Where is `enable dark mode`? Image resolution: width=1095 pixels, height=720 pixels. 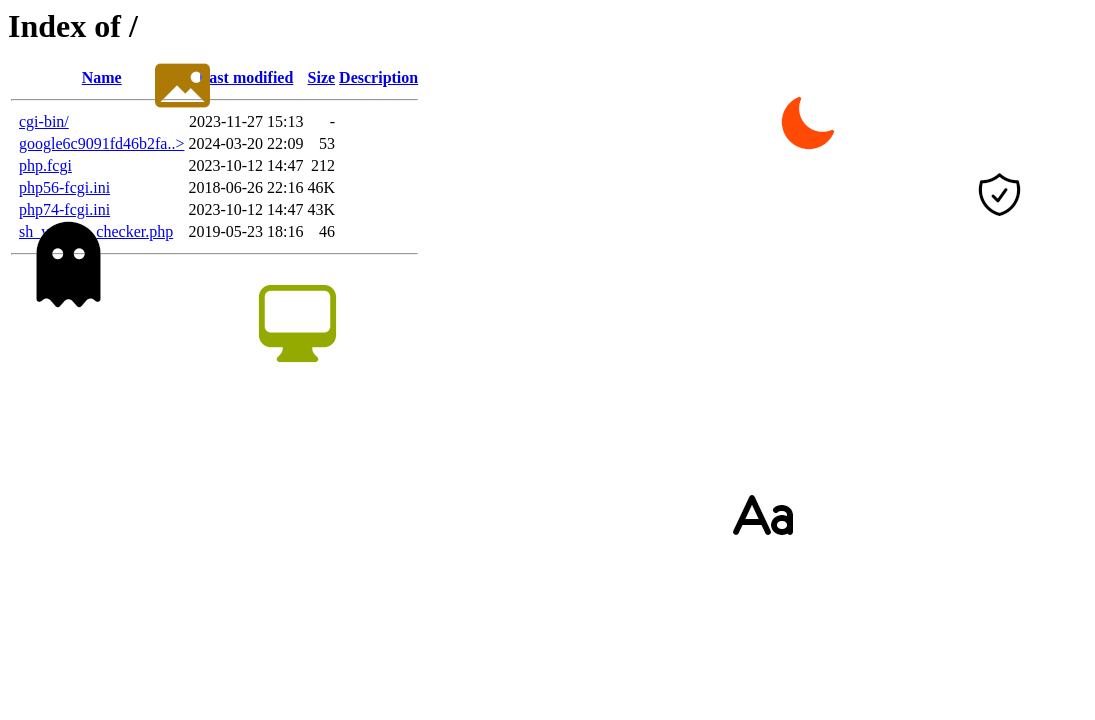
enable dark mode is located at coordinates (807, 124).